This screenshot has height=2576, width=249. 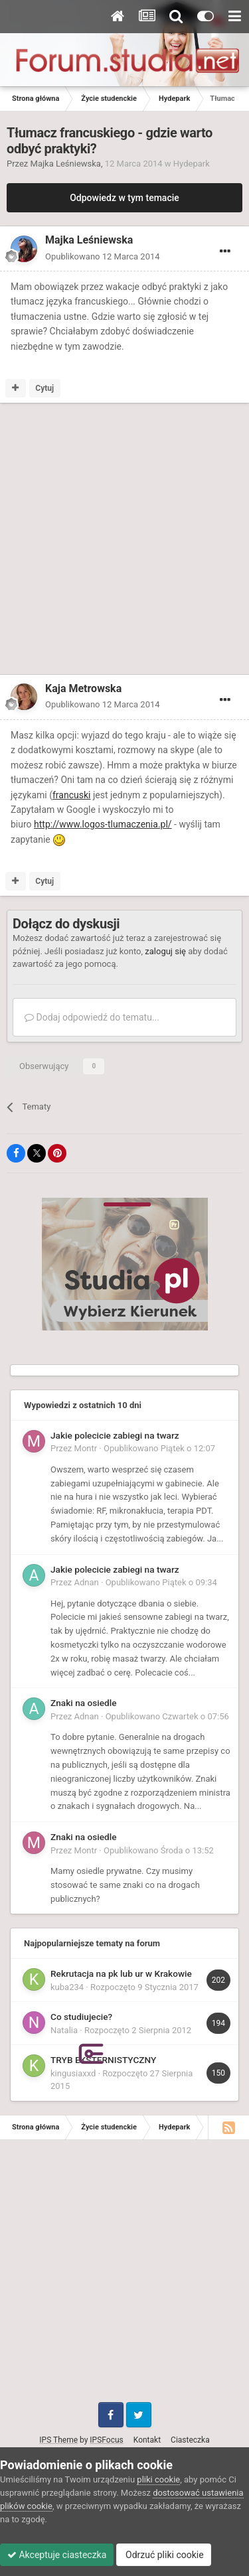 I want to click on access your wallet or payment methods, so click(x=90, y=2054).